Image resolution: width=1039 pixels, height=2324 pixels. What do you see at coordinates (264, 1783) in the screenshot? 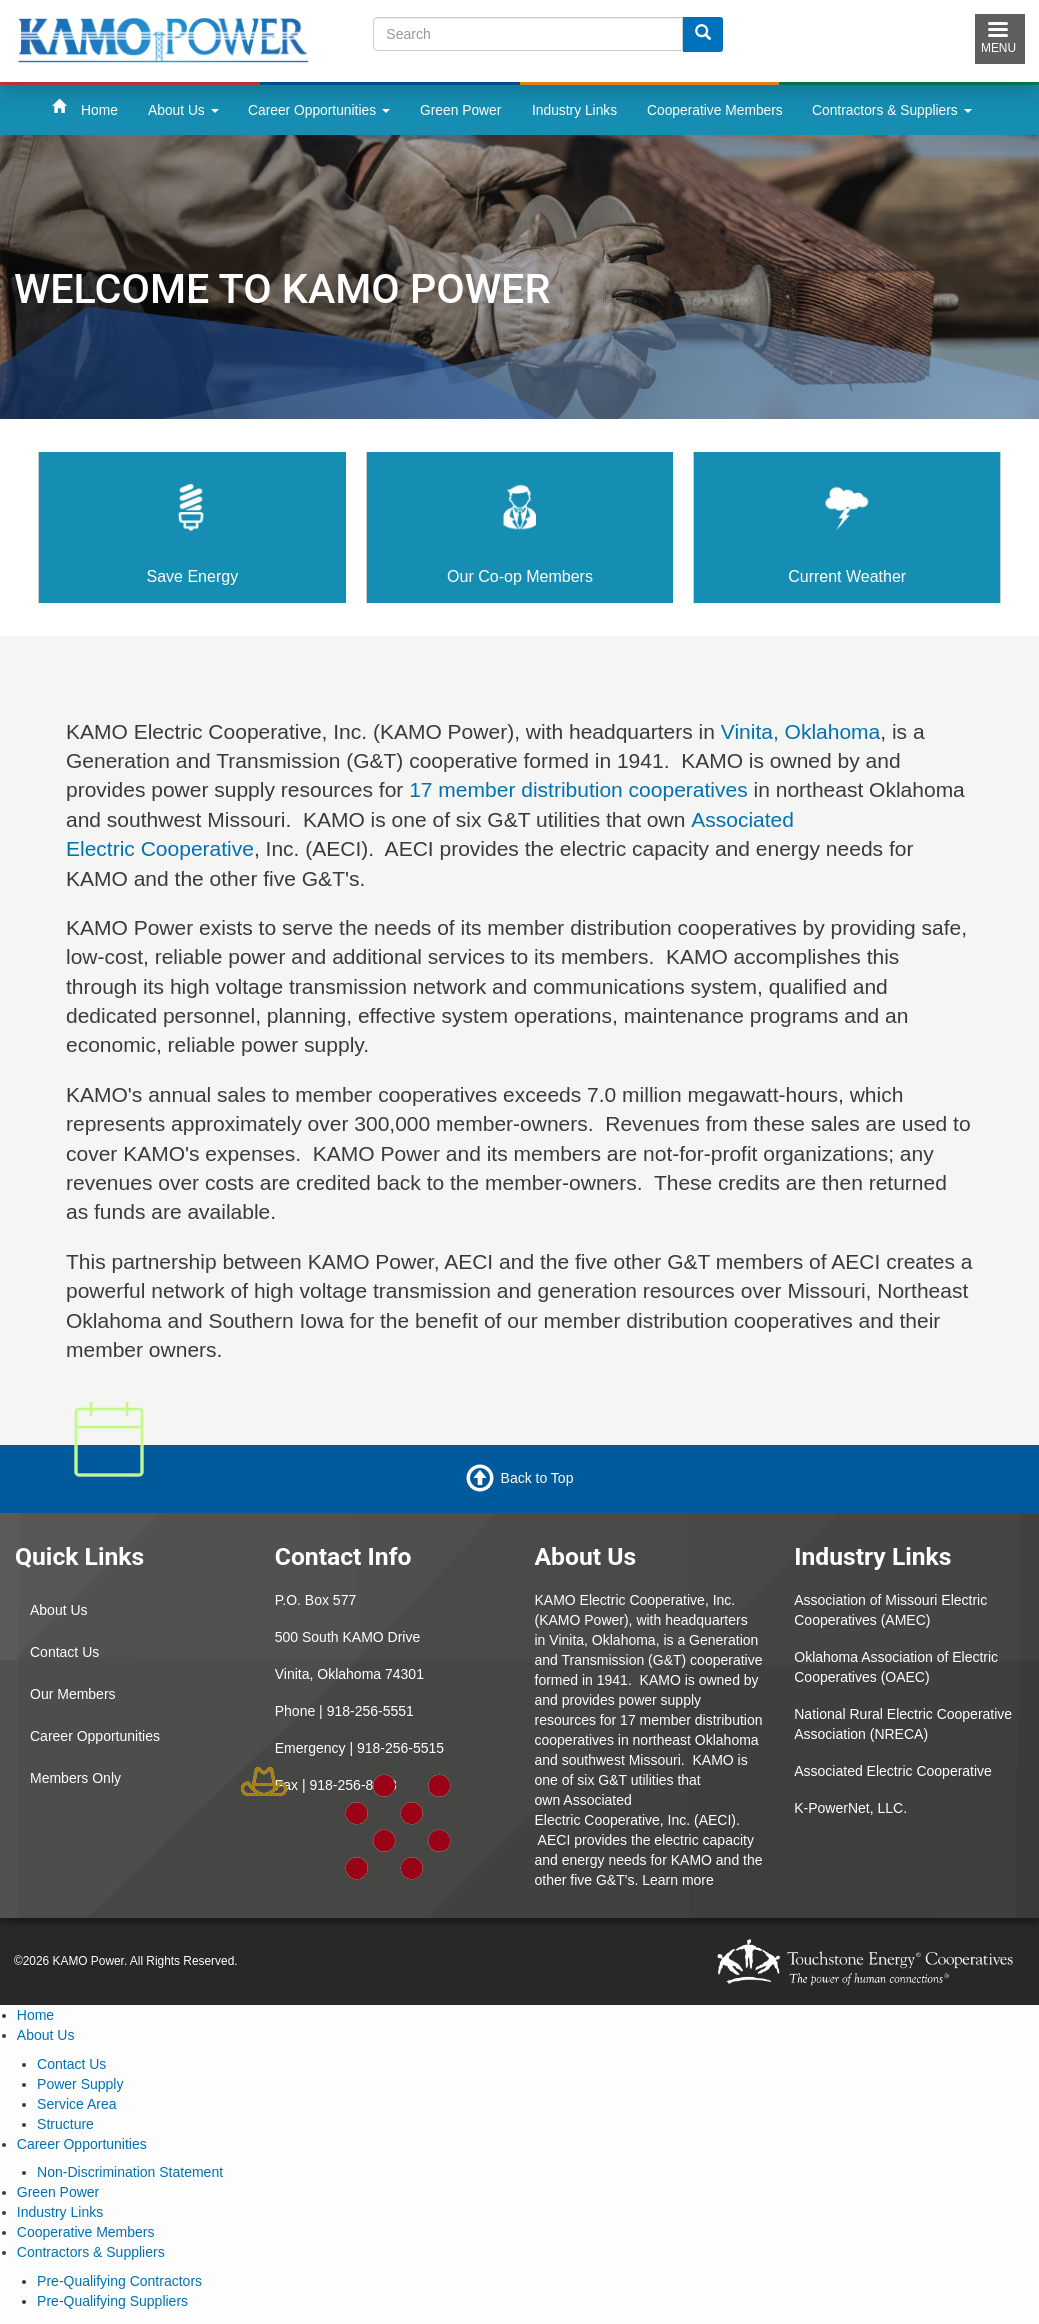
I see `select cowboy hat avatar or profile accessory` at bounding box center [264, 1783].